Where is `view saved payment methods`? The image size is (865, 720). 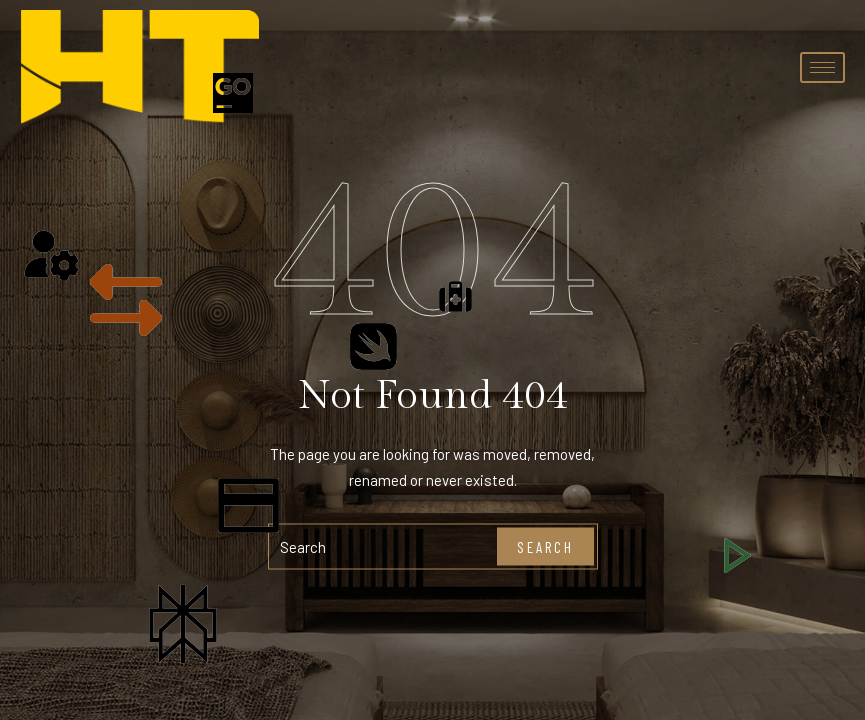 view saved payment methods is located at coordinates (248, 505).